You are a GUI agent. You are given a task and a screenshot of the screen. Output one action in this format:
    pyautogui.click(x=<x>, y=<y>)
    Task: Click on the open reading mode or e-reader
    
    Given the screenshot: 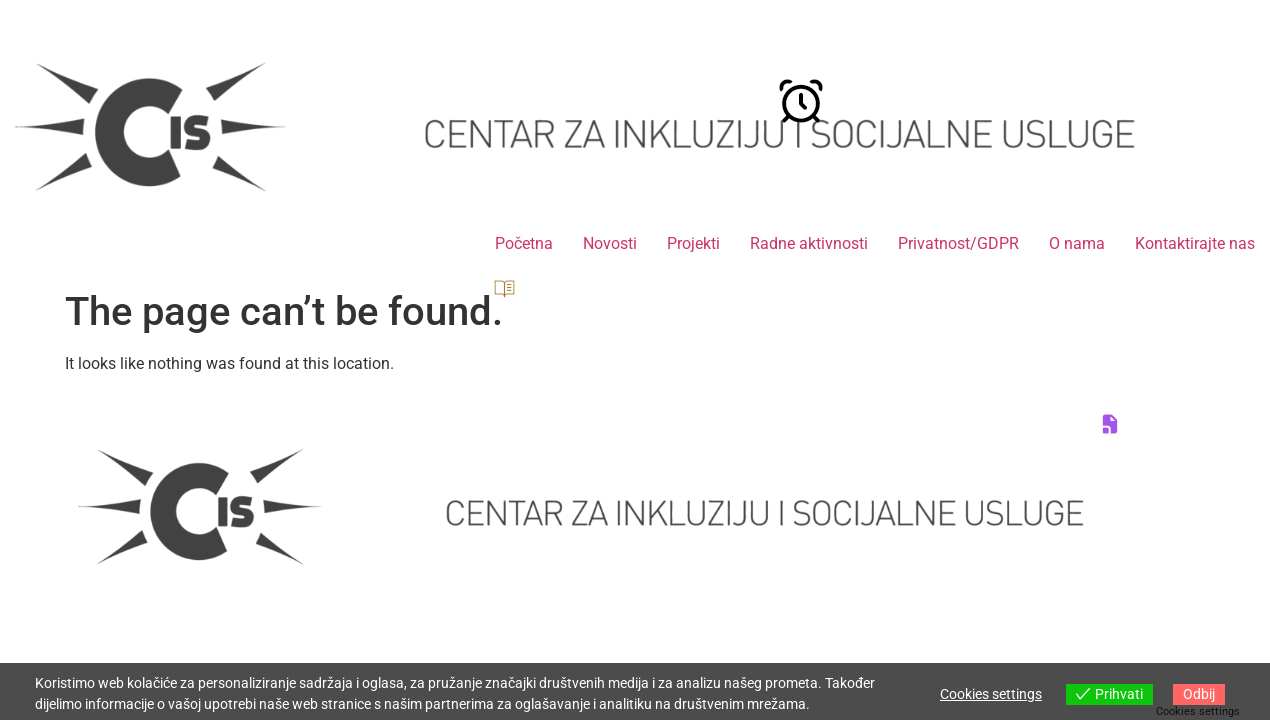 What is the action you would take?
    pyautogui.click(x=504, y=287)
    